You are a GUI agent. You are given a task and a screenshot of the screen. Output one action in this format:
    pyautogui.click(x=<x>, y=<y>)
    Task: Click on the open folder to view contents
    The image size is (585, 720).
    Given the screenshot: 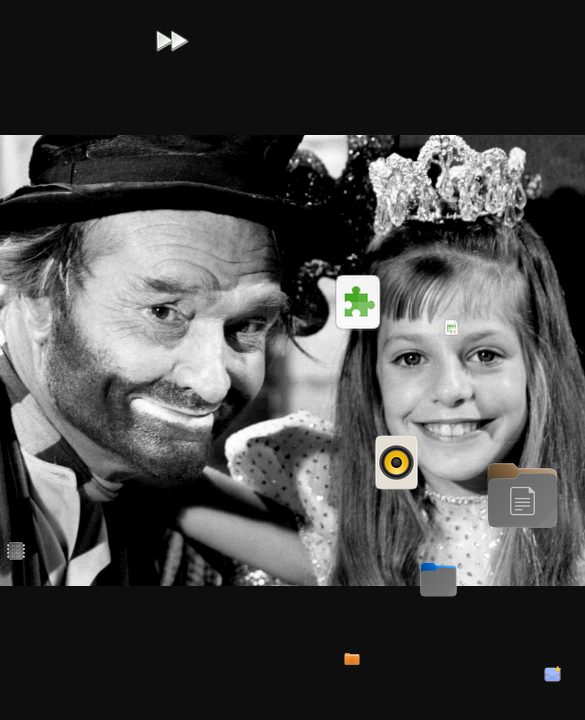 What is the action you would take?
    pyautogui.click(x=438, y=579)
    